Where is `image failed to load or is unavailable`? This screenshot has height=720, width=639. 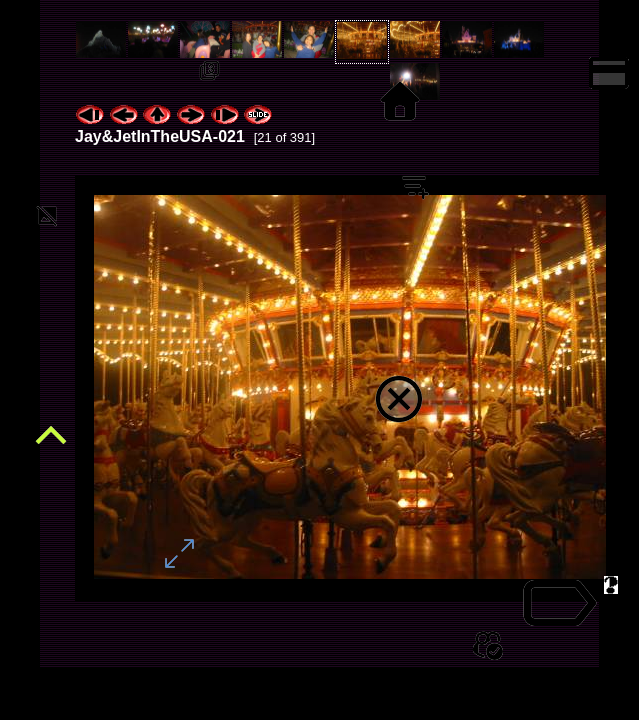
image failed to load or is unavailable is located at coordinates (47, 215).